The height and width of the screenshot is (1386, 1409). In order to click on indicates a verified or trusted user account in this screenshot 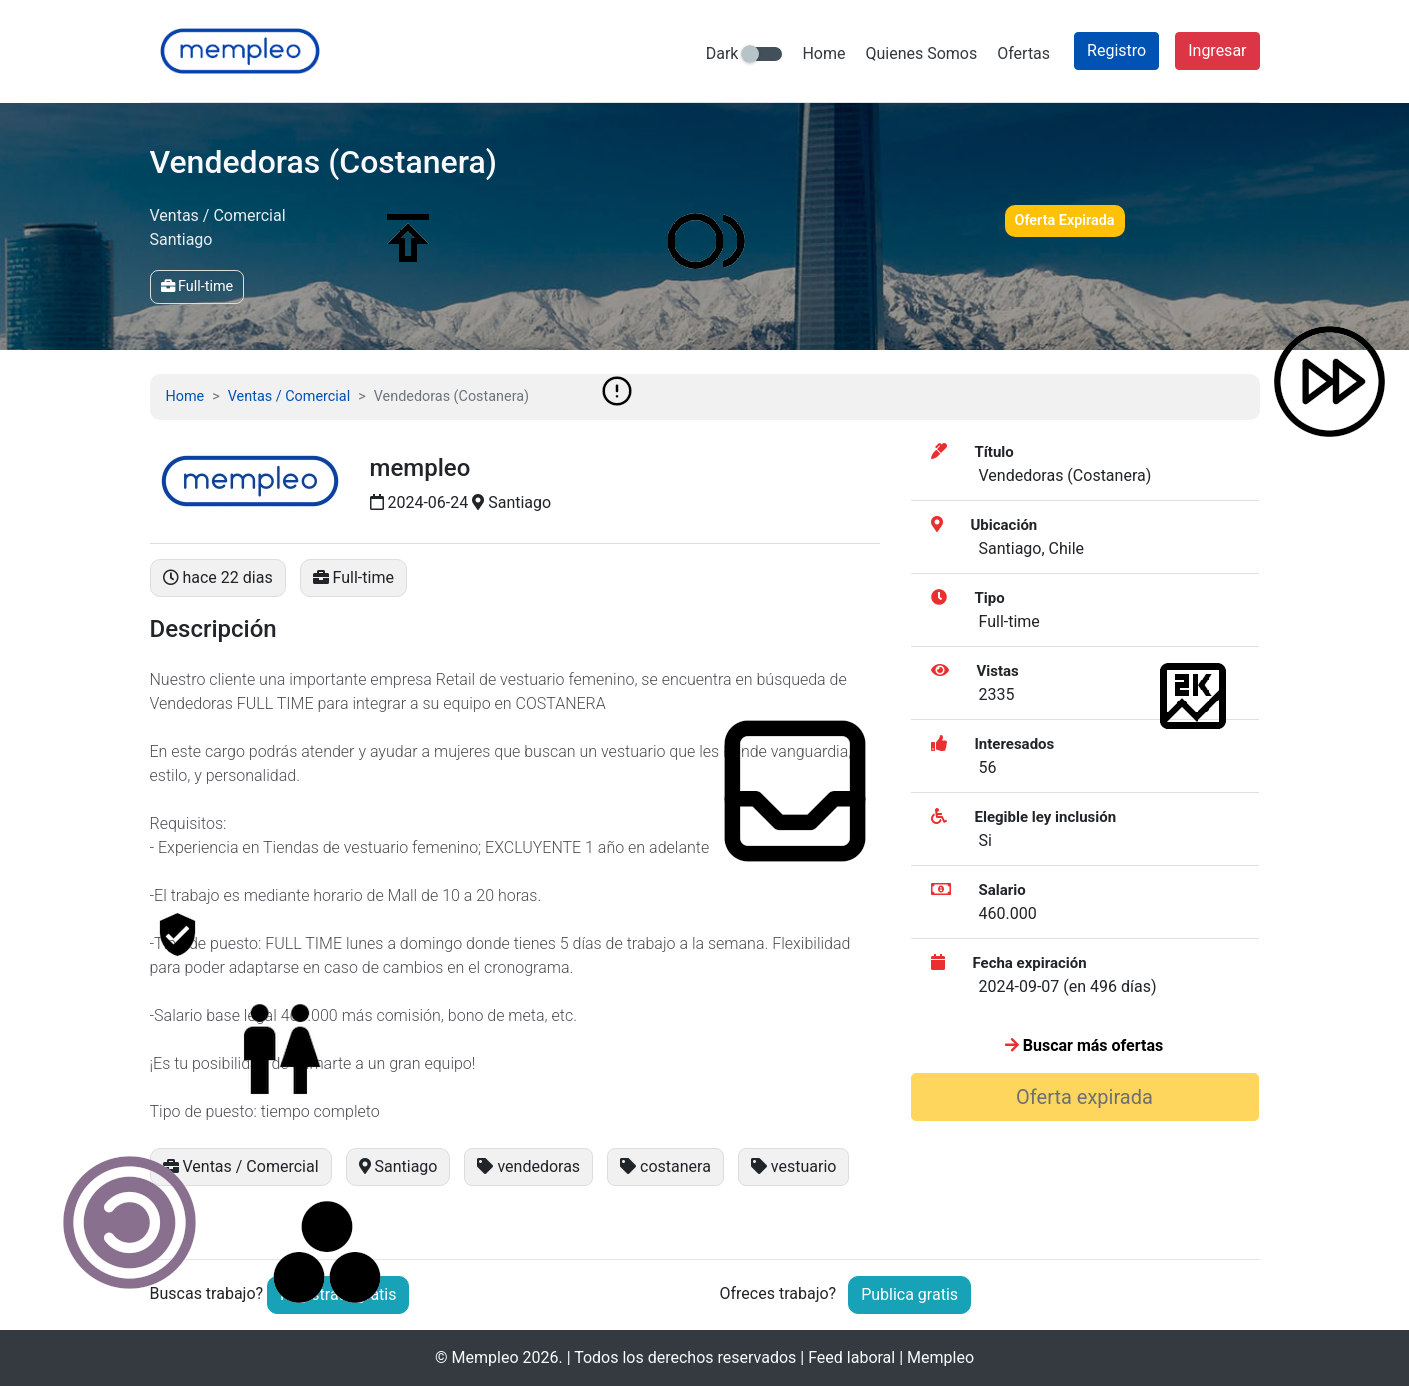, I will do `click(177, 934)`.